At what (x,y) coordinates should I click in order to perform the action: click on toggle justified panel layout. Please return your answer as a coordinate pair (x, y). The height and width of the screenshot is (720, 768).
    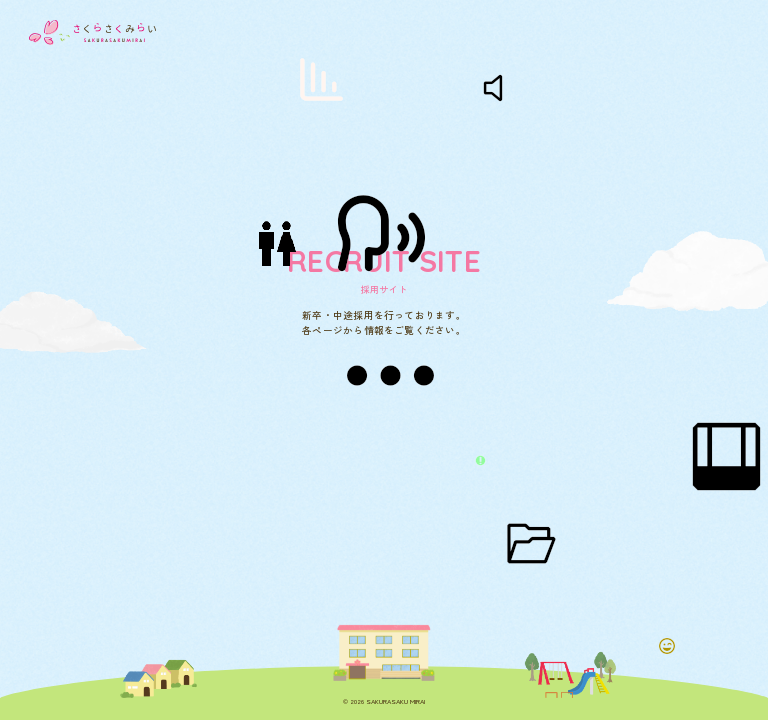
    Looking at the image, I should click on (726, 456).